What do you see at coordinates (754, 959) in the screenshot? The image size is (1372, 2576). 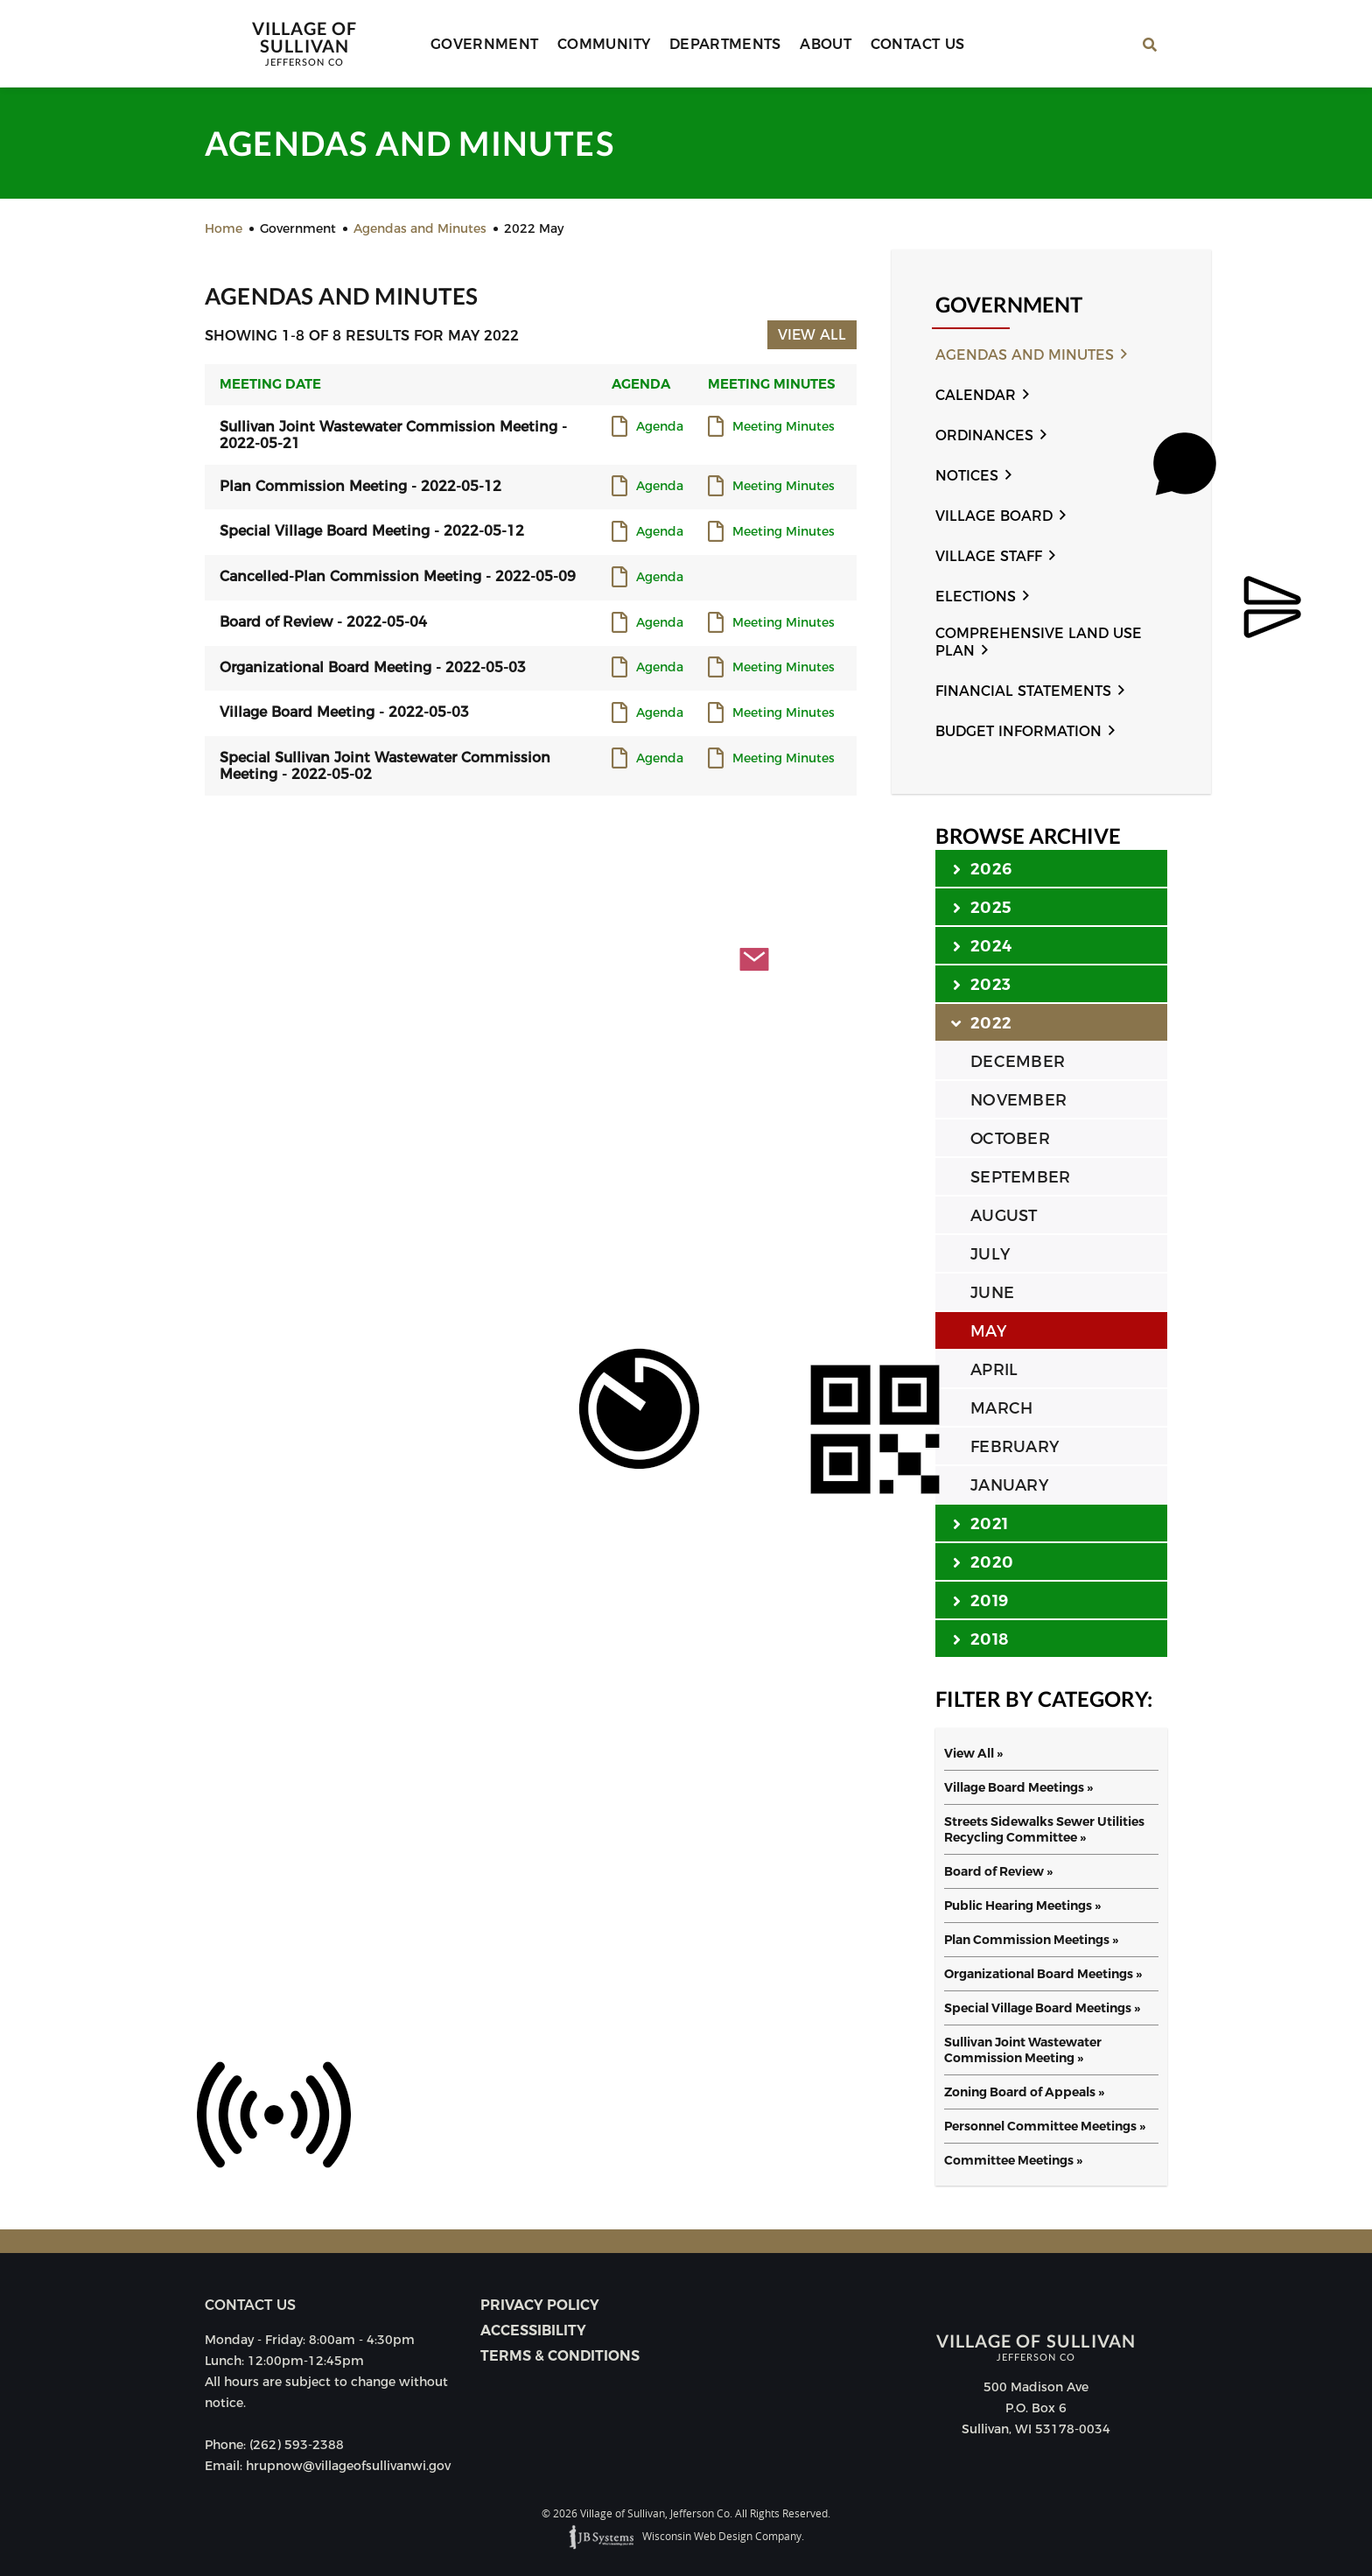 I see `open your email inbox` at bounding box center [754, 959].